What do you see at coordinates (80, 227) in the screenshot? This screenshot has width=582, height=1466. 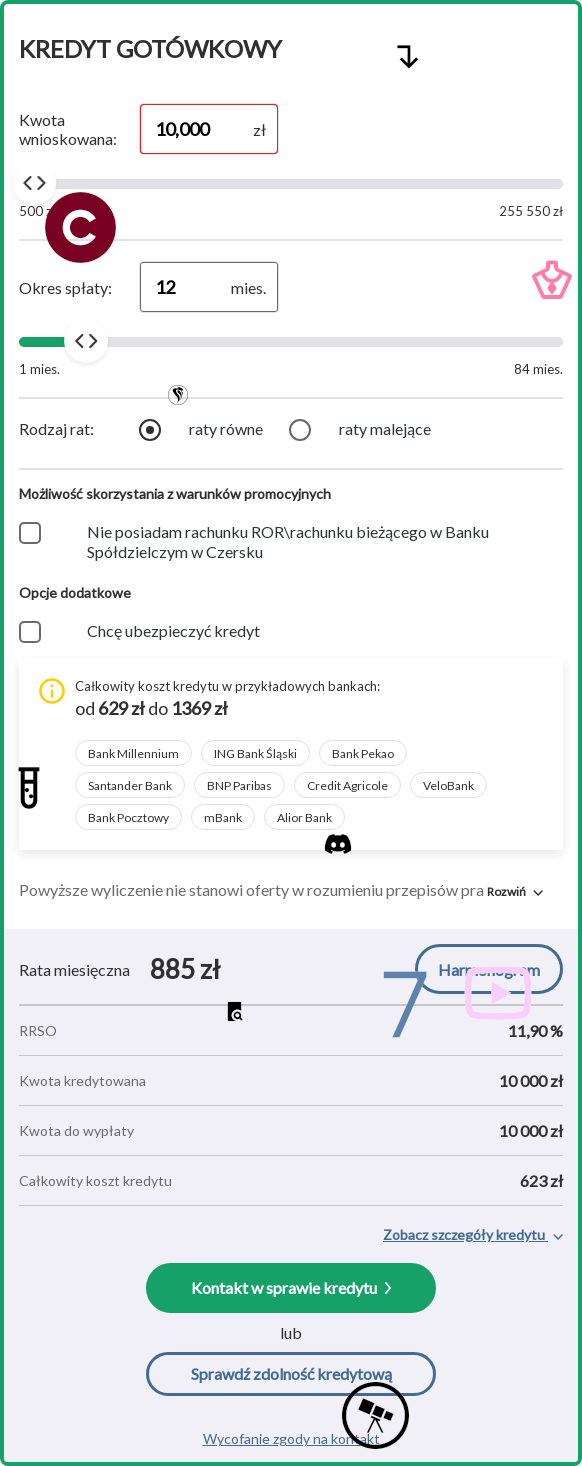 I see `indicates copyrighted content` at bounding box center [80, 227].